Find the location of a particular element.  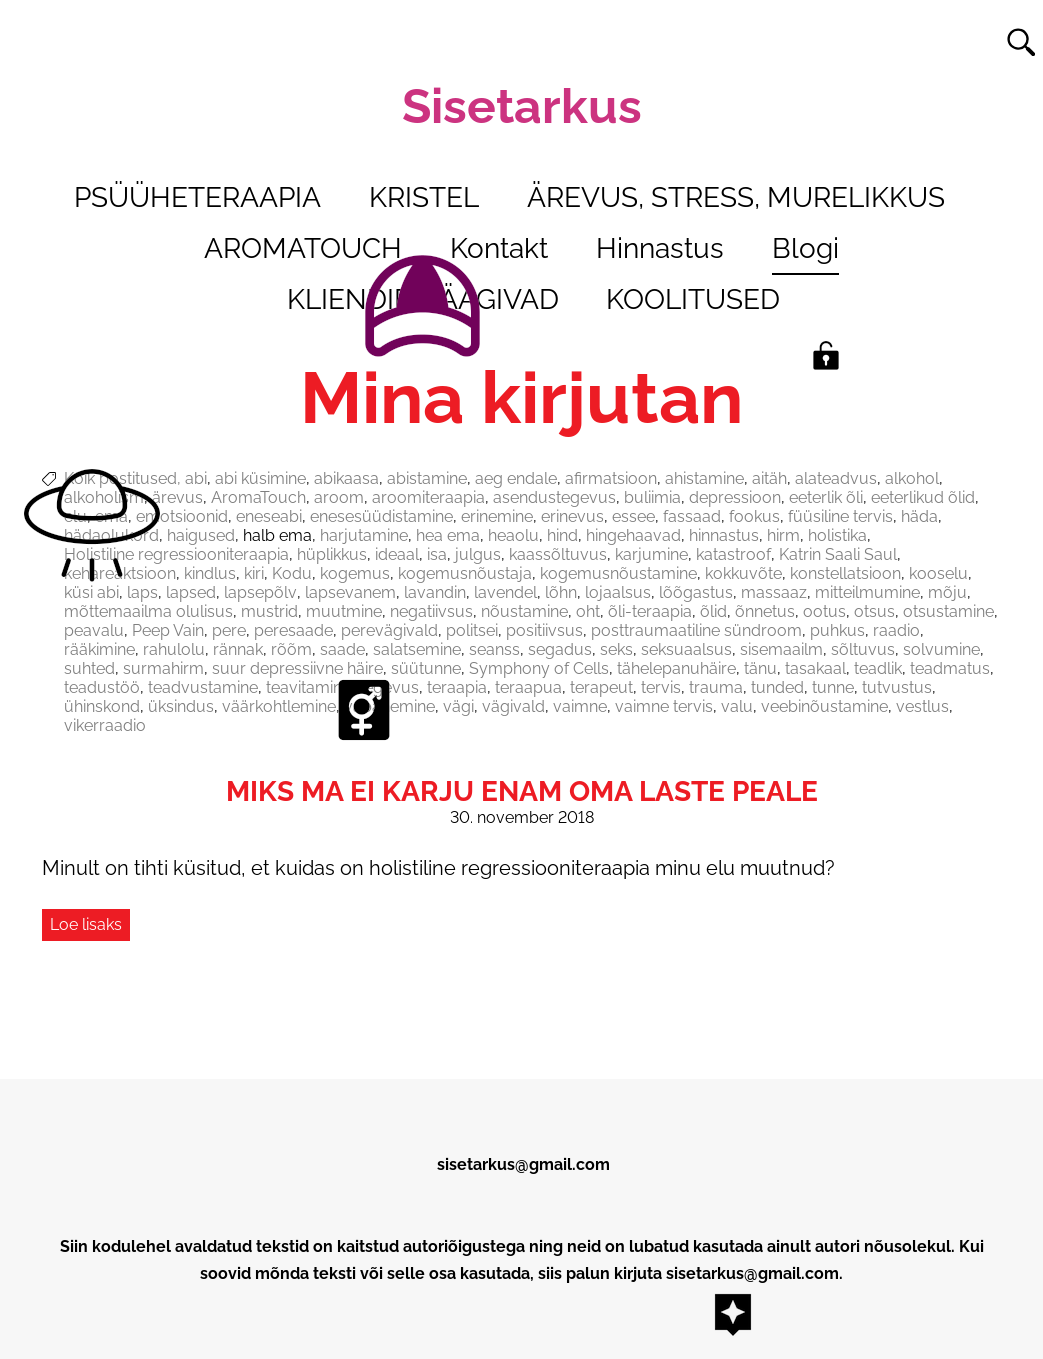

unlocked or unsecured state is located at coordinates (826, 357).